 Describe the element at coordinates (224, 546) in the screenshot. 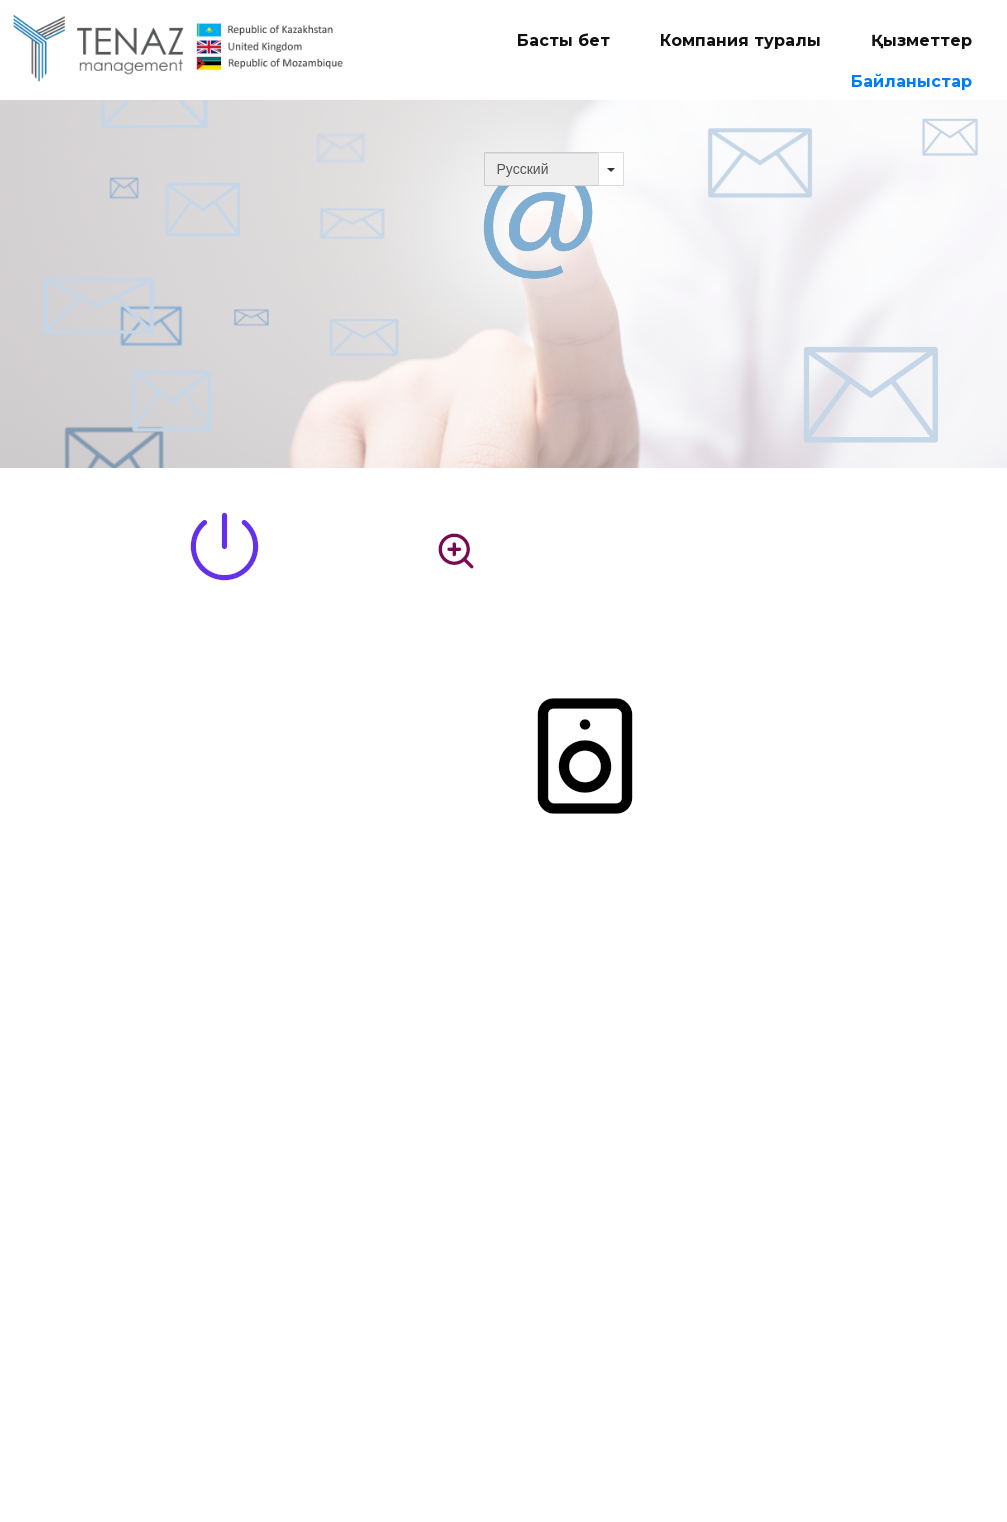

I see `turn off or shut down the device` at that location.